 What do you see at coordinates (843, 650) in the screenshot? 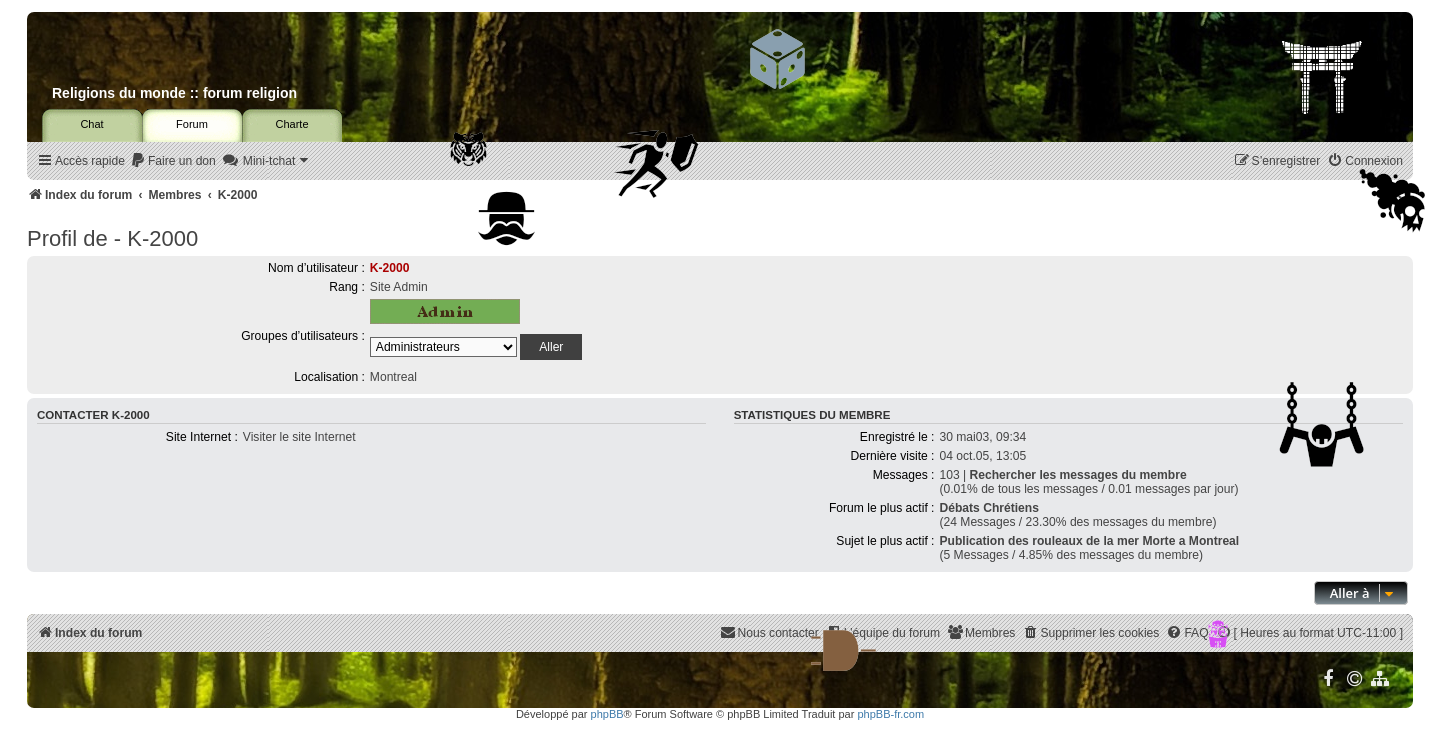
I see `represents an AND logic gate in a circuit diagram` at bounding box center [843, 650].